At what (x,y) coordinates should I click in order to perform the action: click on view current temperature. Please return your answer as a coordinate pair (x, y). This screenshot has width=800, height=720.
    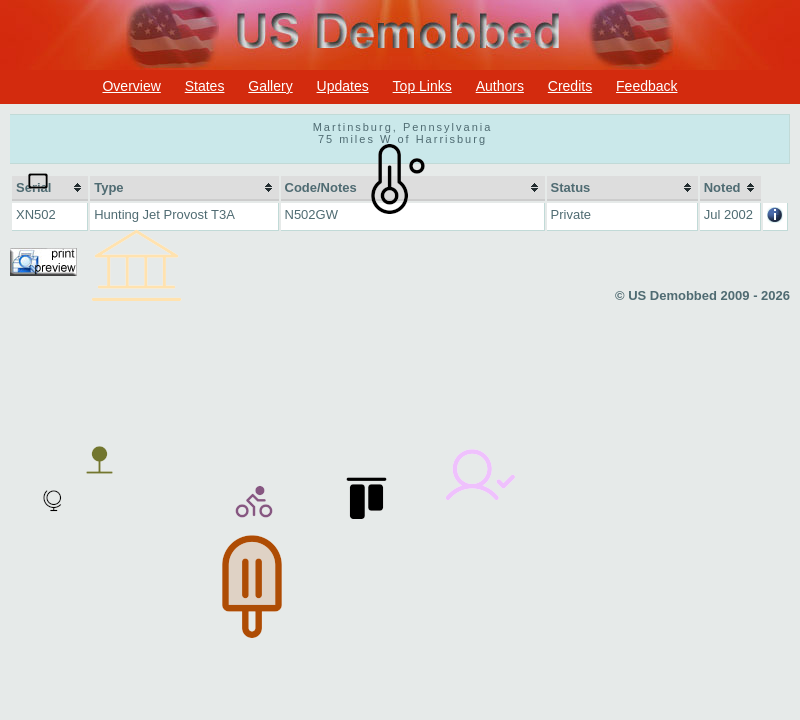
    Looking at the image, I should click on (392, 179).